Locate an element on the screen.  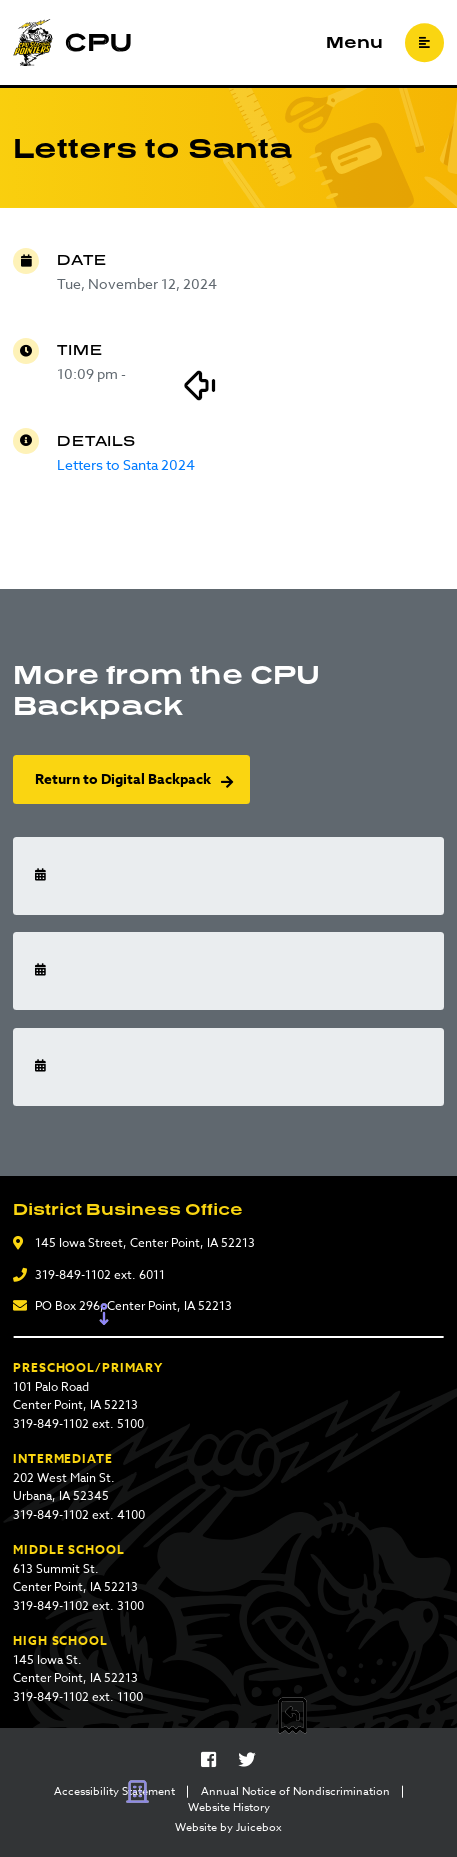
request a refund for a purchase is located at coordinates (292, 1715).